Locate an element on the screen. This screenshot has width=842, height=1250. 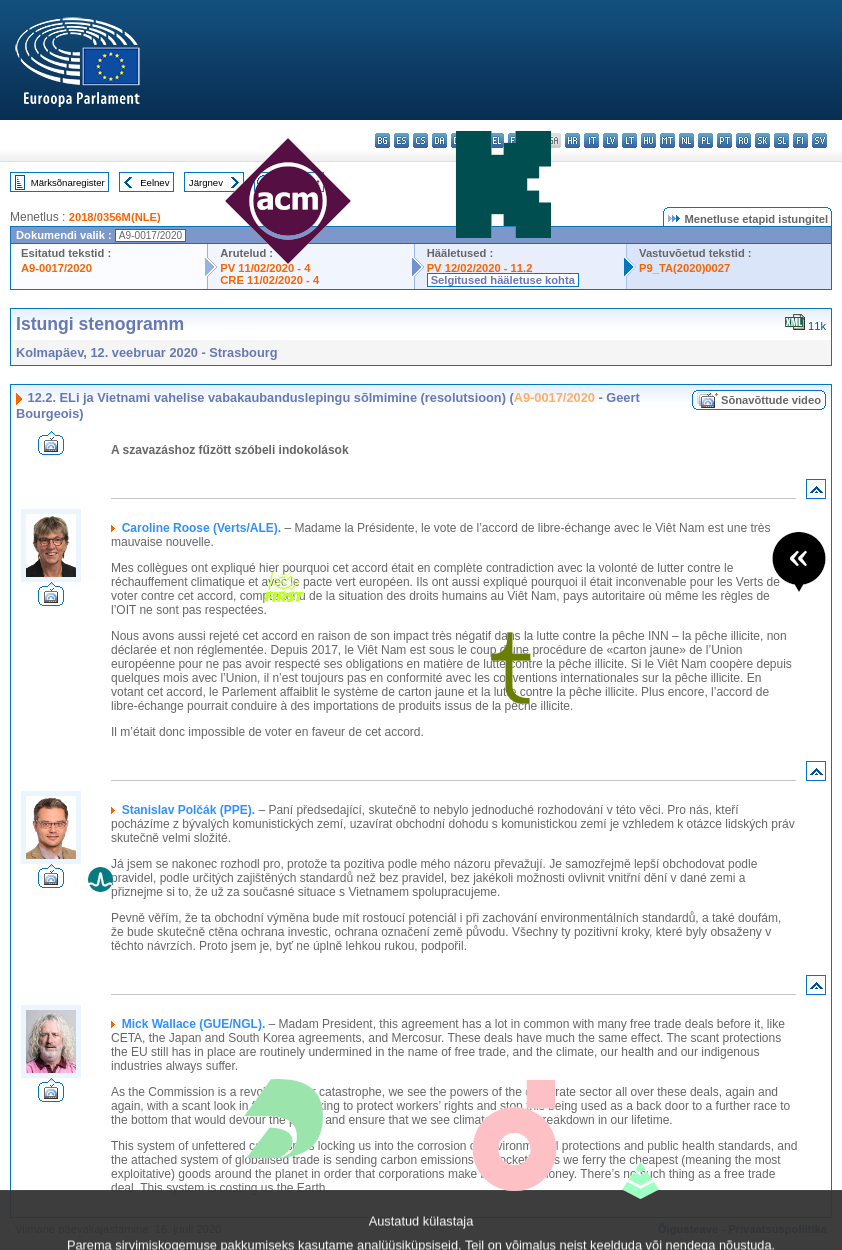
association for computing machinery logo is located at coordinates (288, 201).